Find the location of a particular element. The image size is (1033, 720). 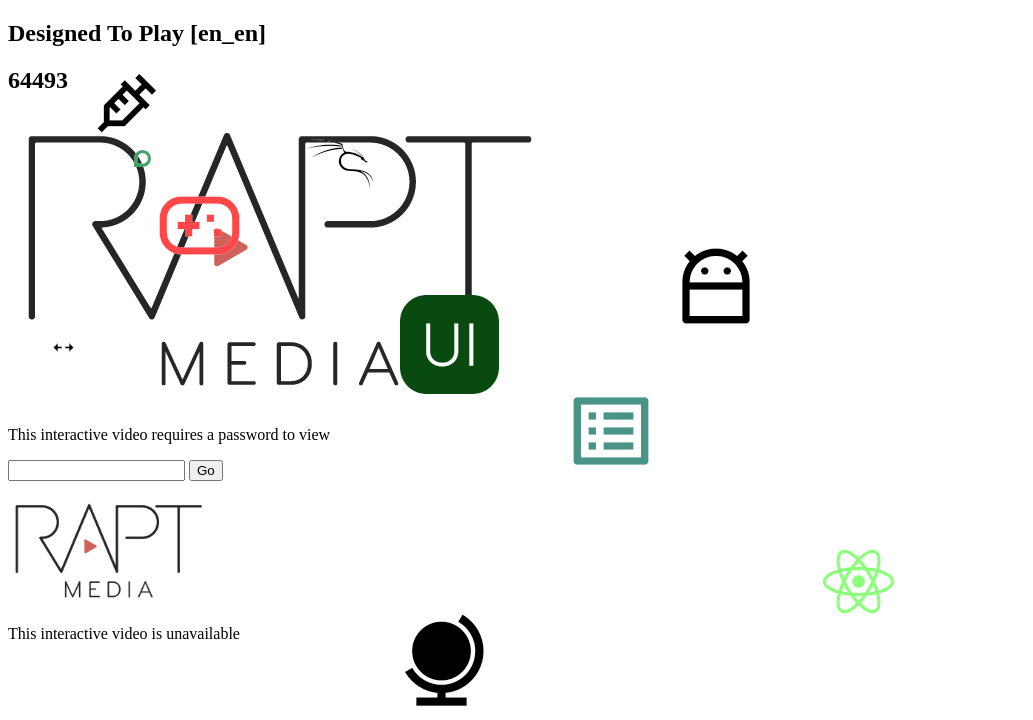

Kali Linux operating system logo is located at coordinates (339, 164).